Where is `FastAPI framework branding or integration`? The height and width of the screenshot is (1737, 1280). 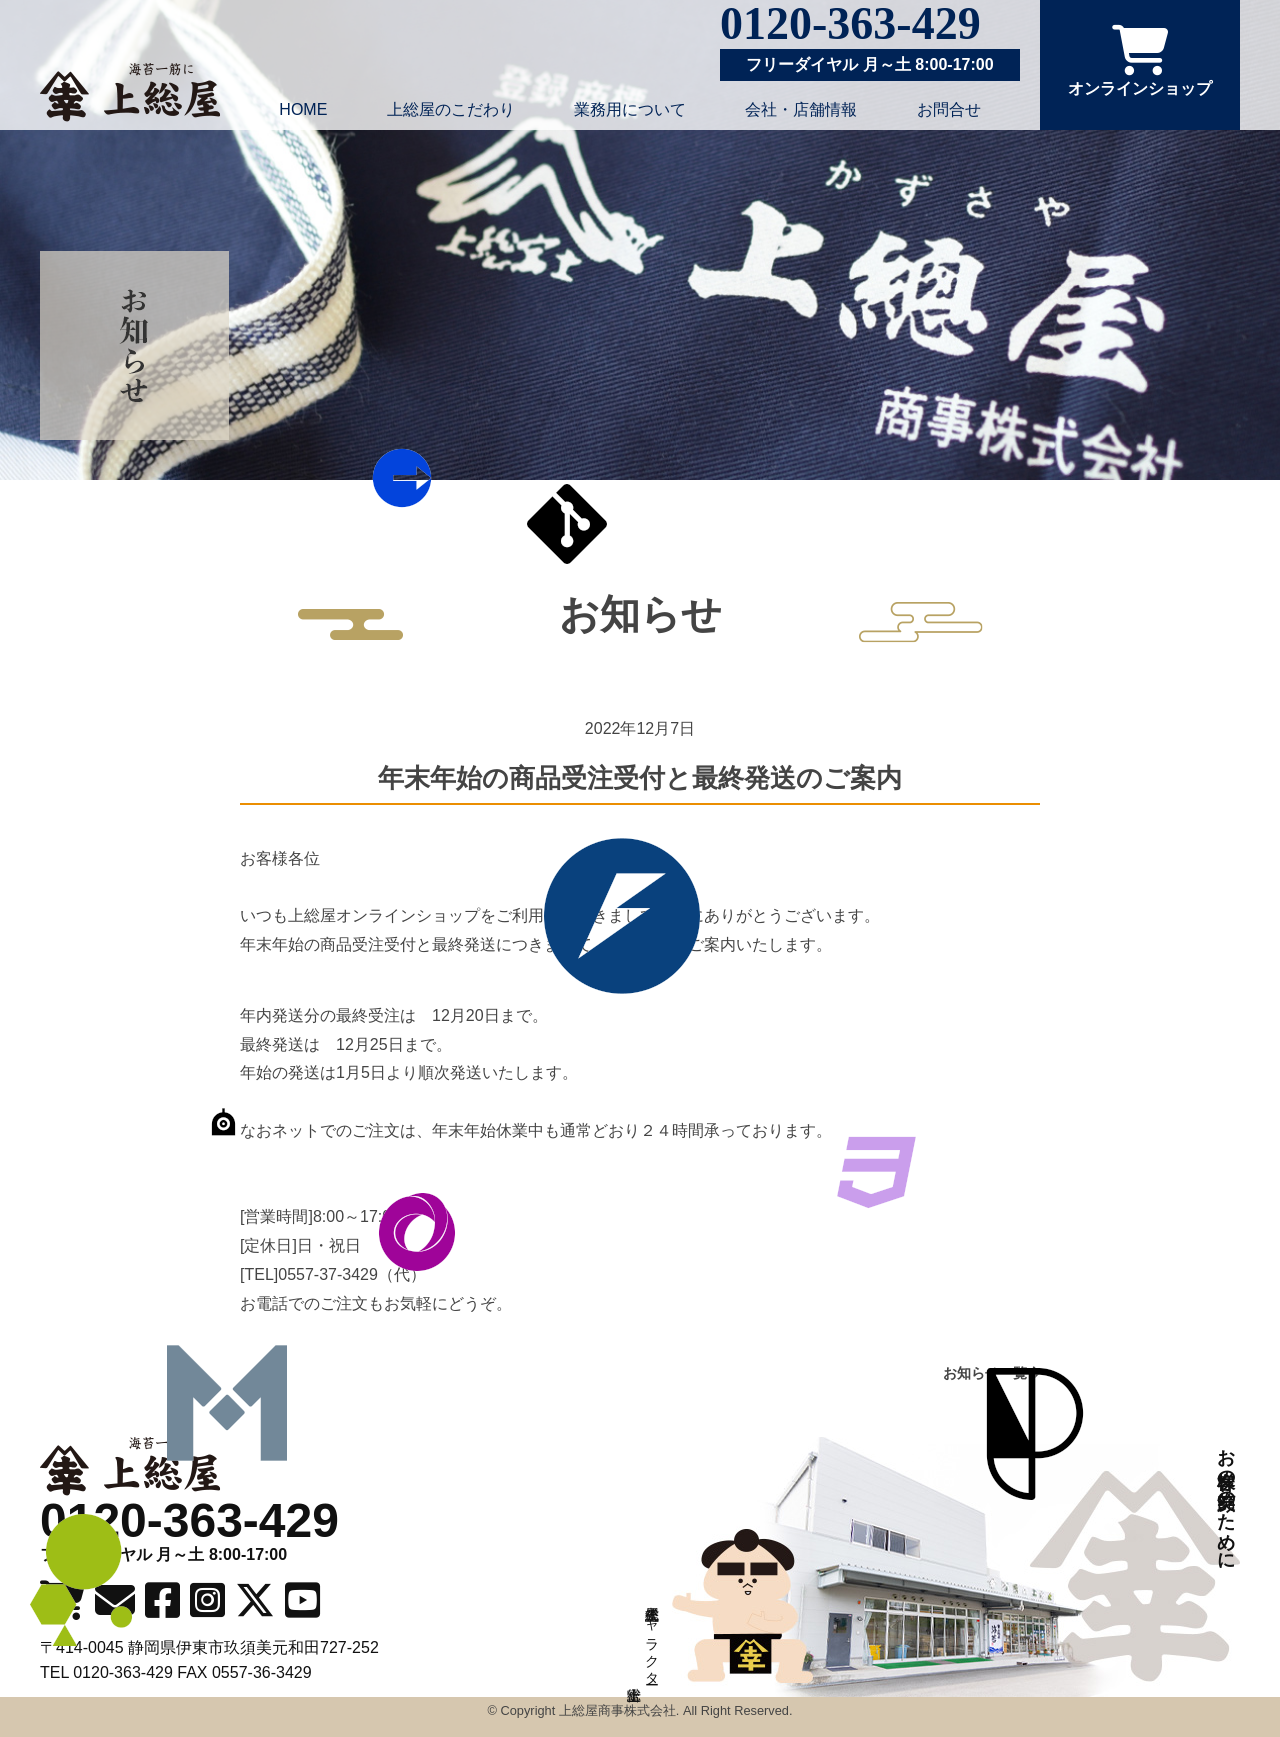 FastAPI framework branding or integration is located at coordinates (622, 916).